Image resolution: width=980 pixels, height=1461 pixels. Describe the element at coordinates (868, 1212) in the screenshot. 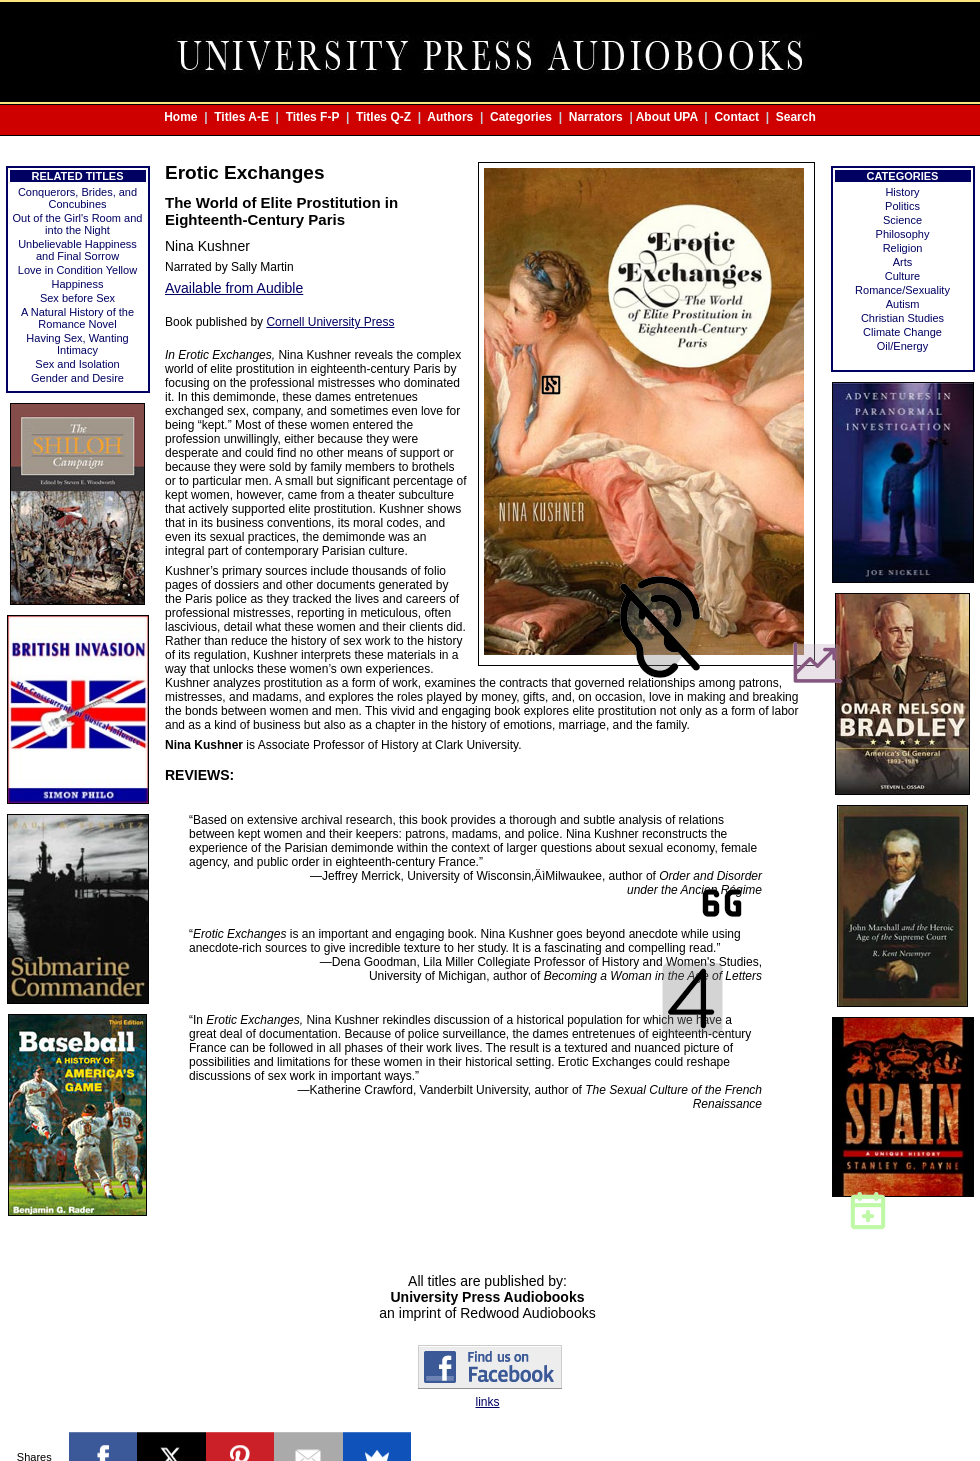

I see `add a new event to the calendar` at that location.